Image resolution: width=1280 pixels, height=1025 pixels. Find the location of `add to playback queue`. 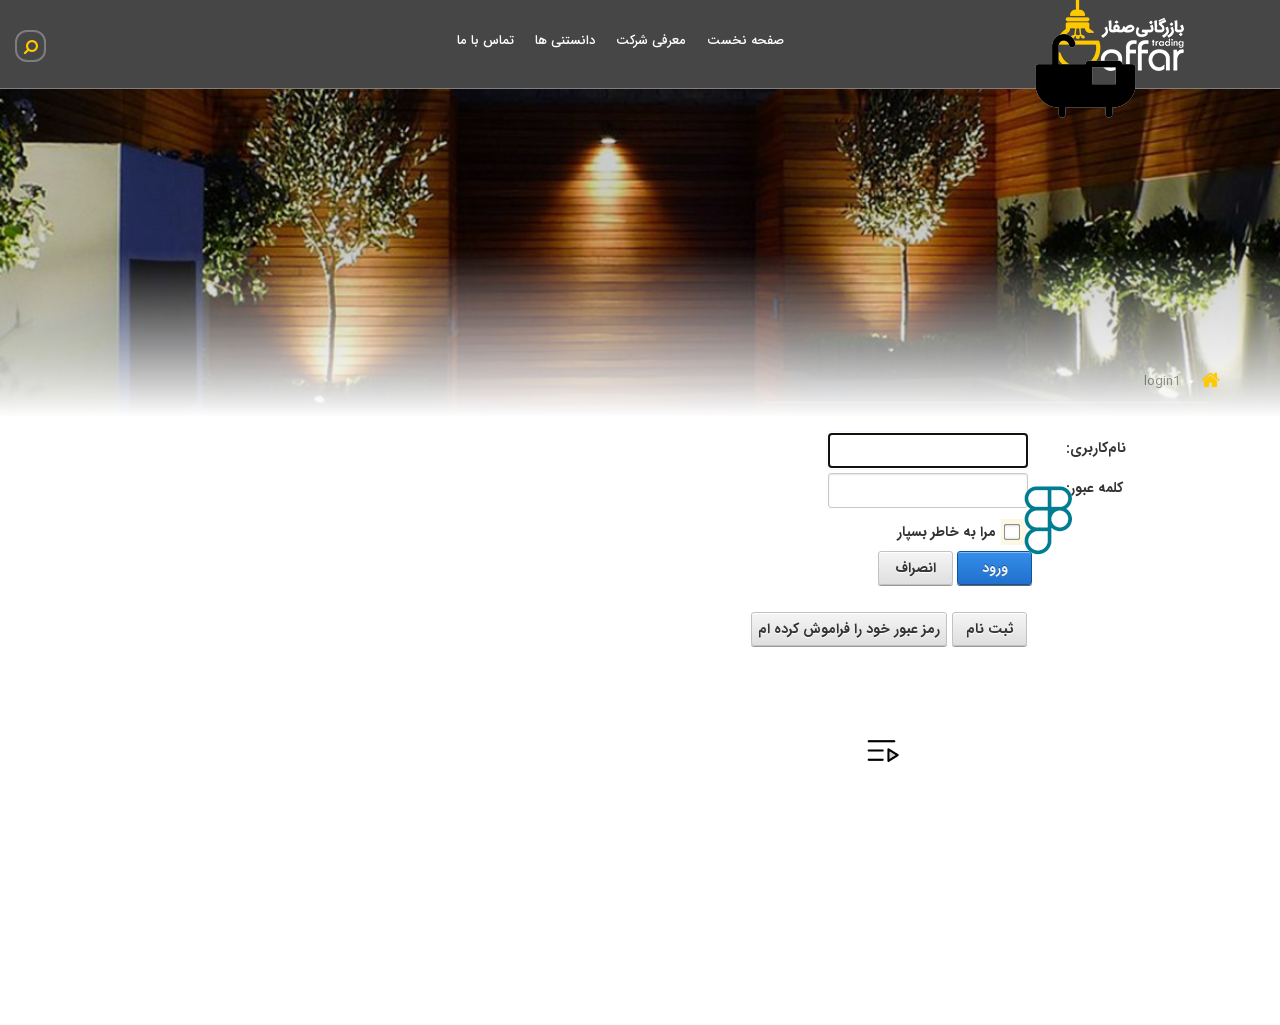

add to playback queue is located at coordinates (881, 750).